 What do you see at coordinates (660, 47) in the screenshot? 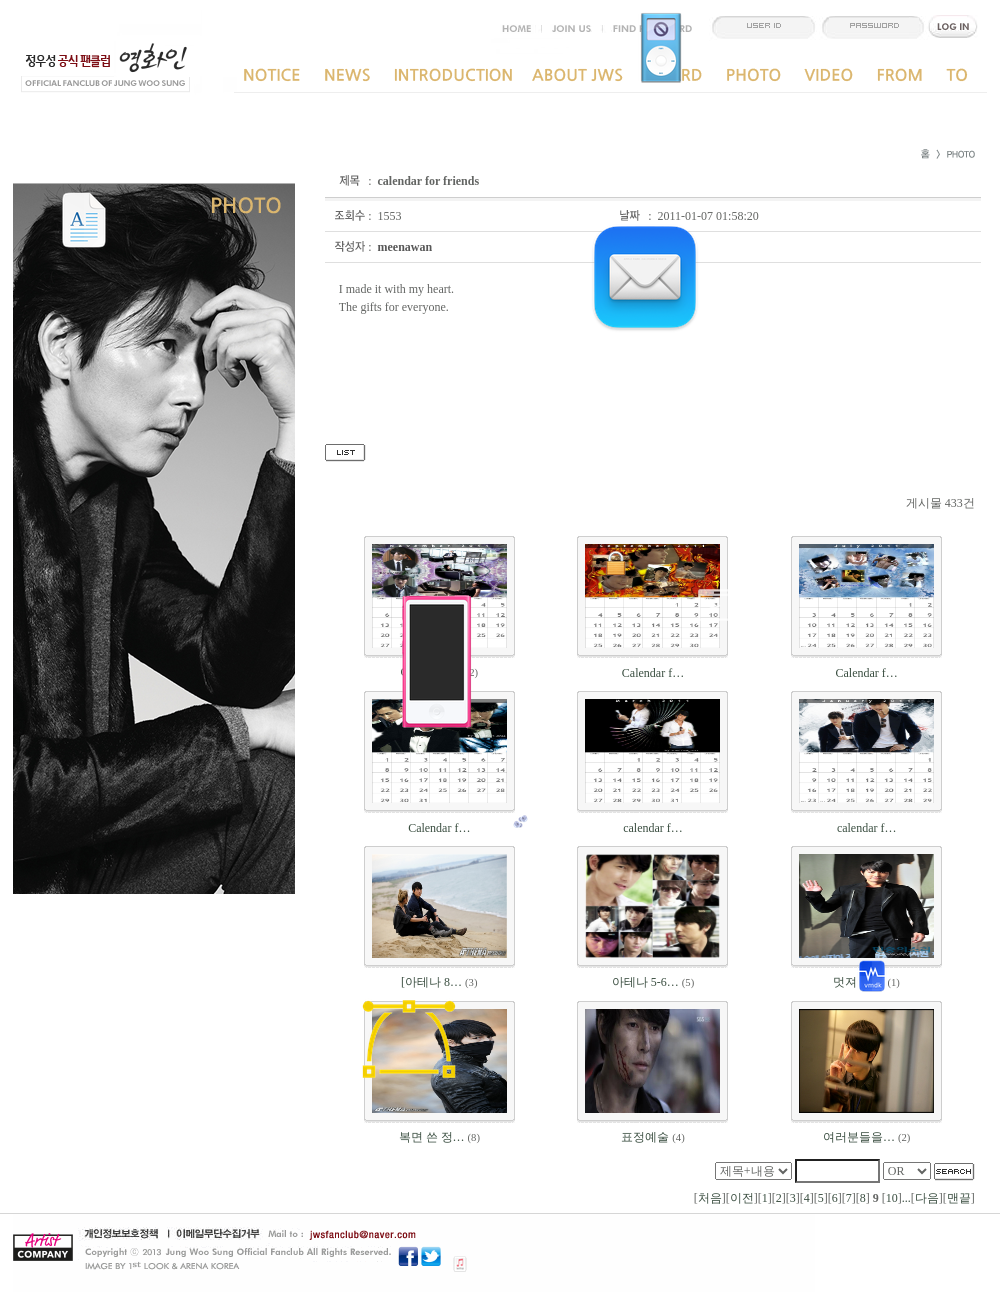
I see `indicates iPod device is unavailable or disconnected` at bounding box center [660, 47].